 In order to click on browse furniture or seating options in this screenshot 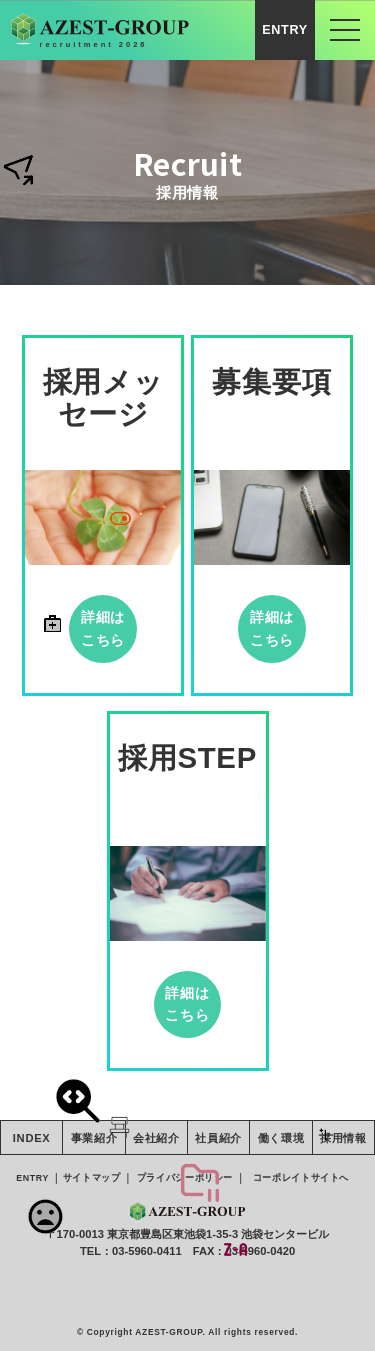, I will do `click(119, 1127)`.